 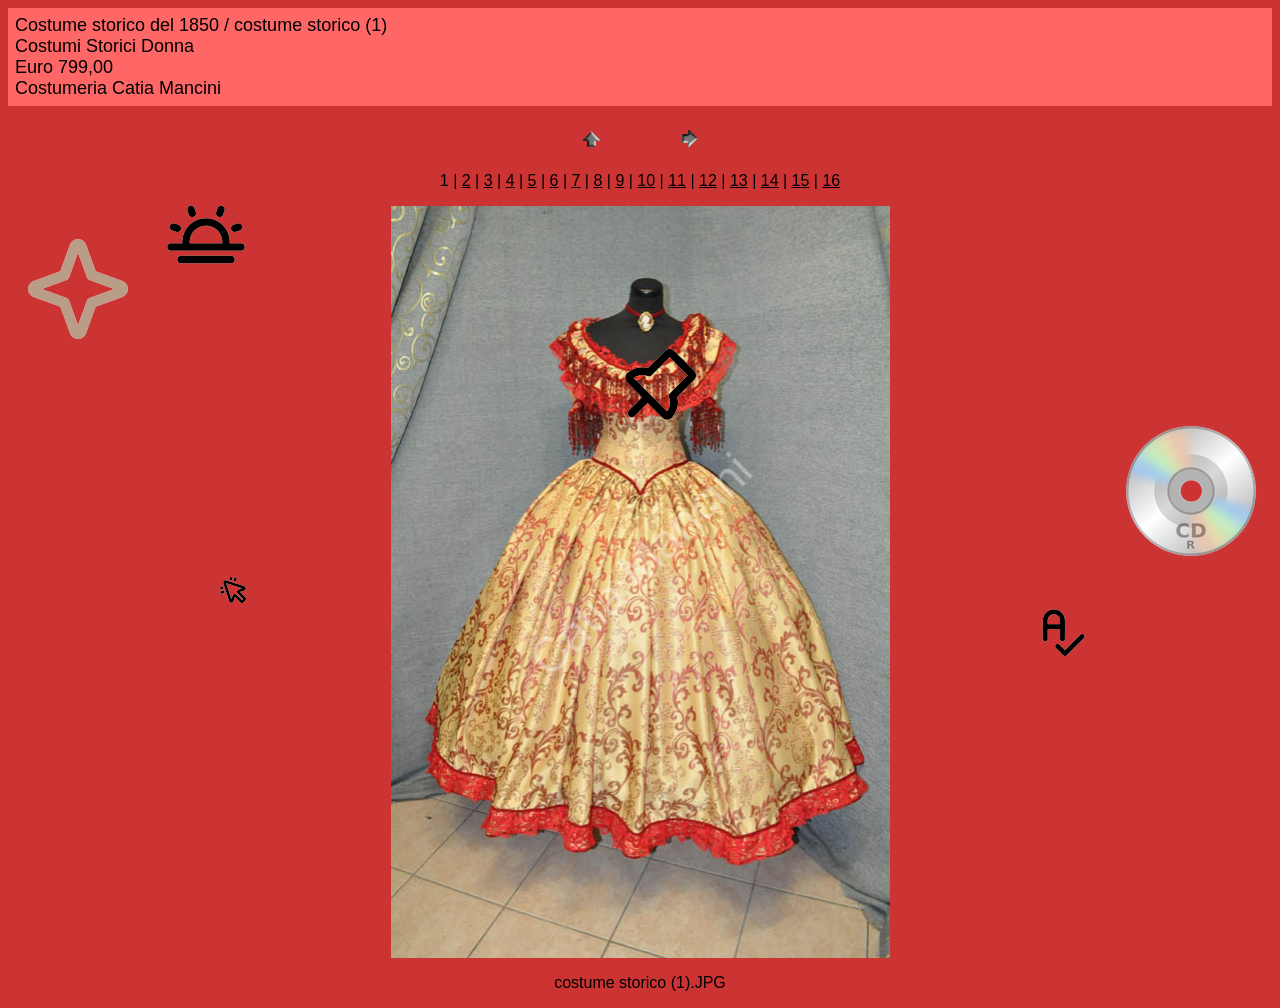 What do you see at coordinates (234, 591) in the screenshot?
I see `click or tap to interact` at bounding box center [234, 591].